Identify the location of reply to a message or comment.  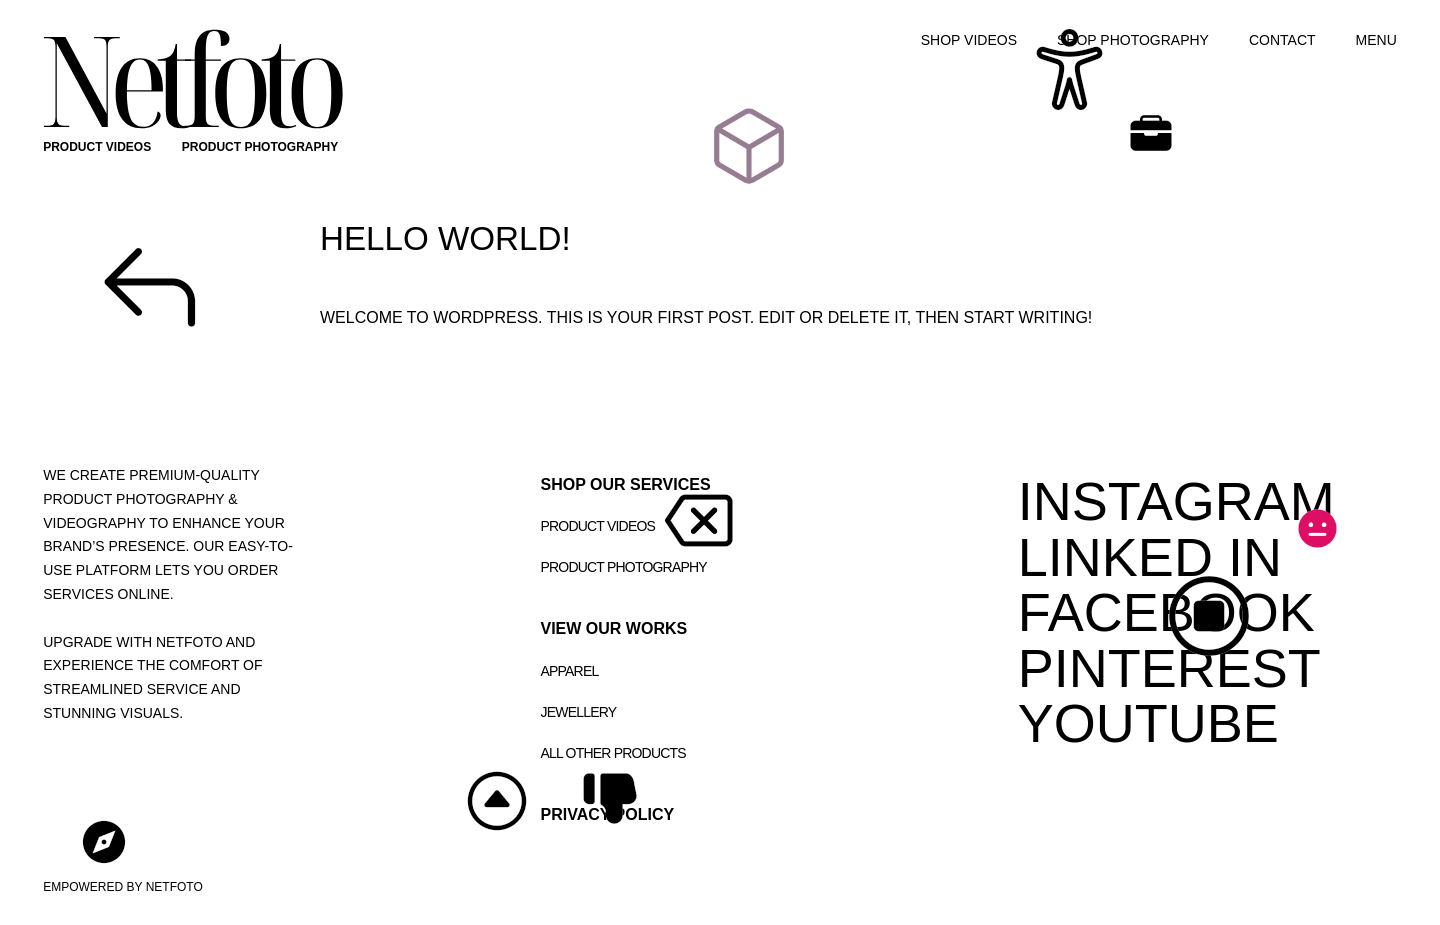
(148, 288).